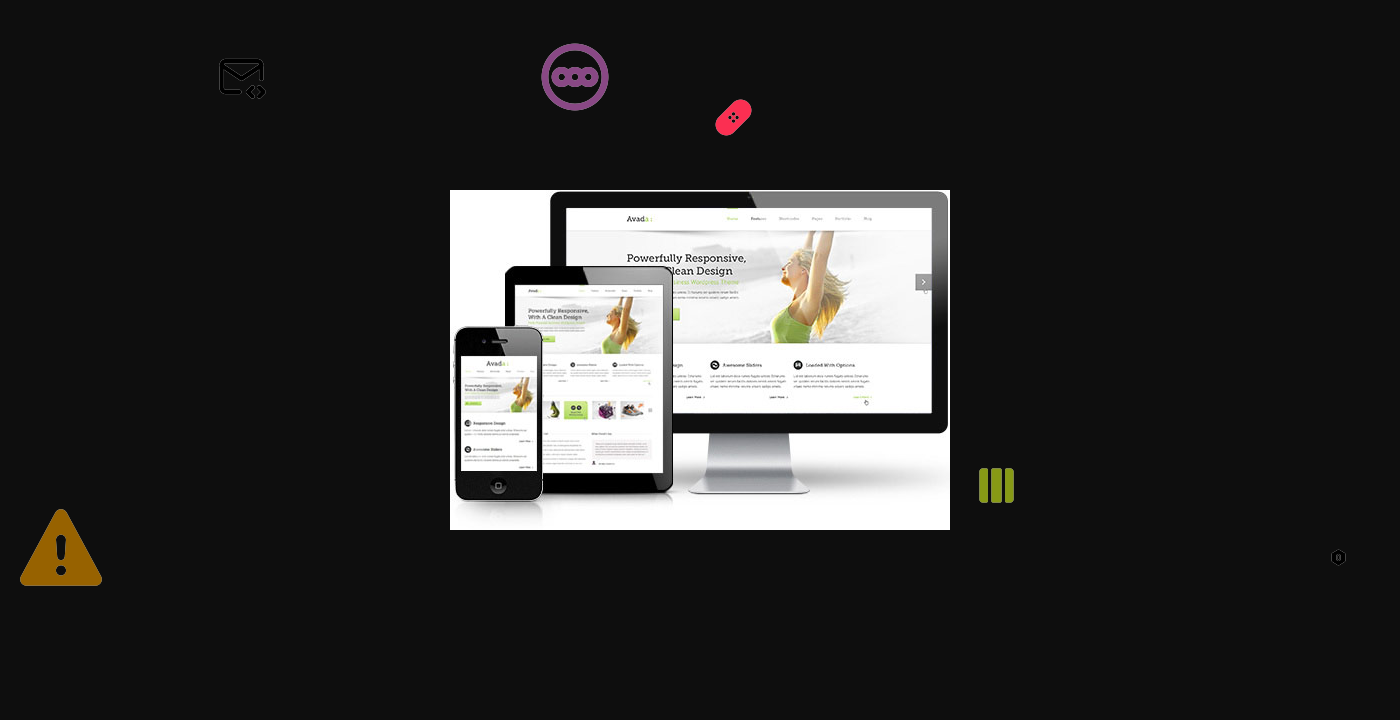 The image size is (1400, 720). What do you see at coordinates (996, 485) in the screenshot?
I see `switch to three-column layout` at bounding box center [996, 485].